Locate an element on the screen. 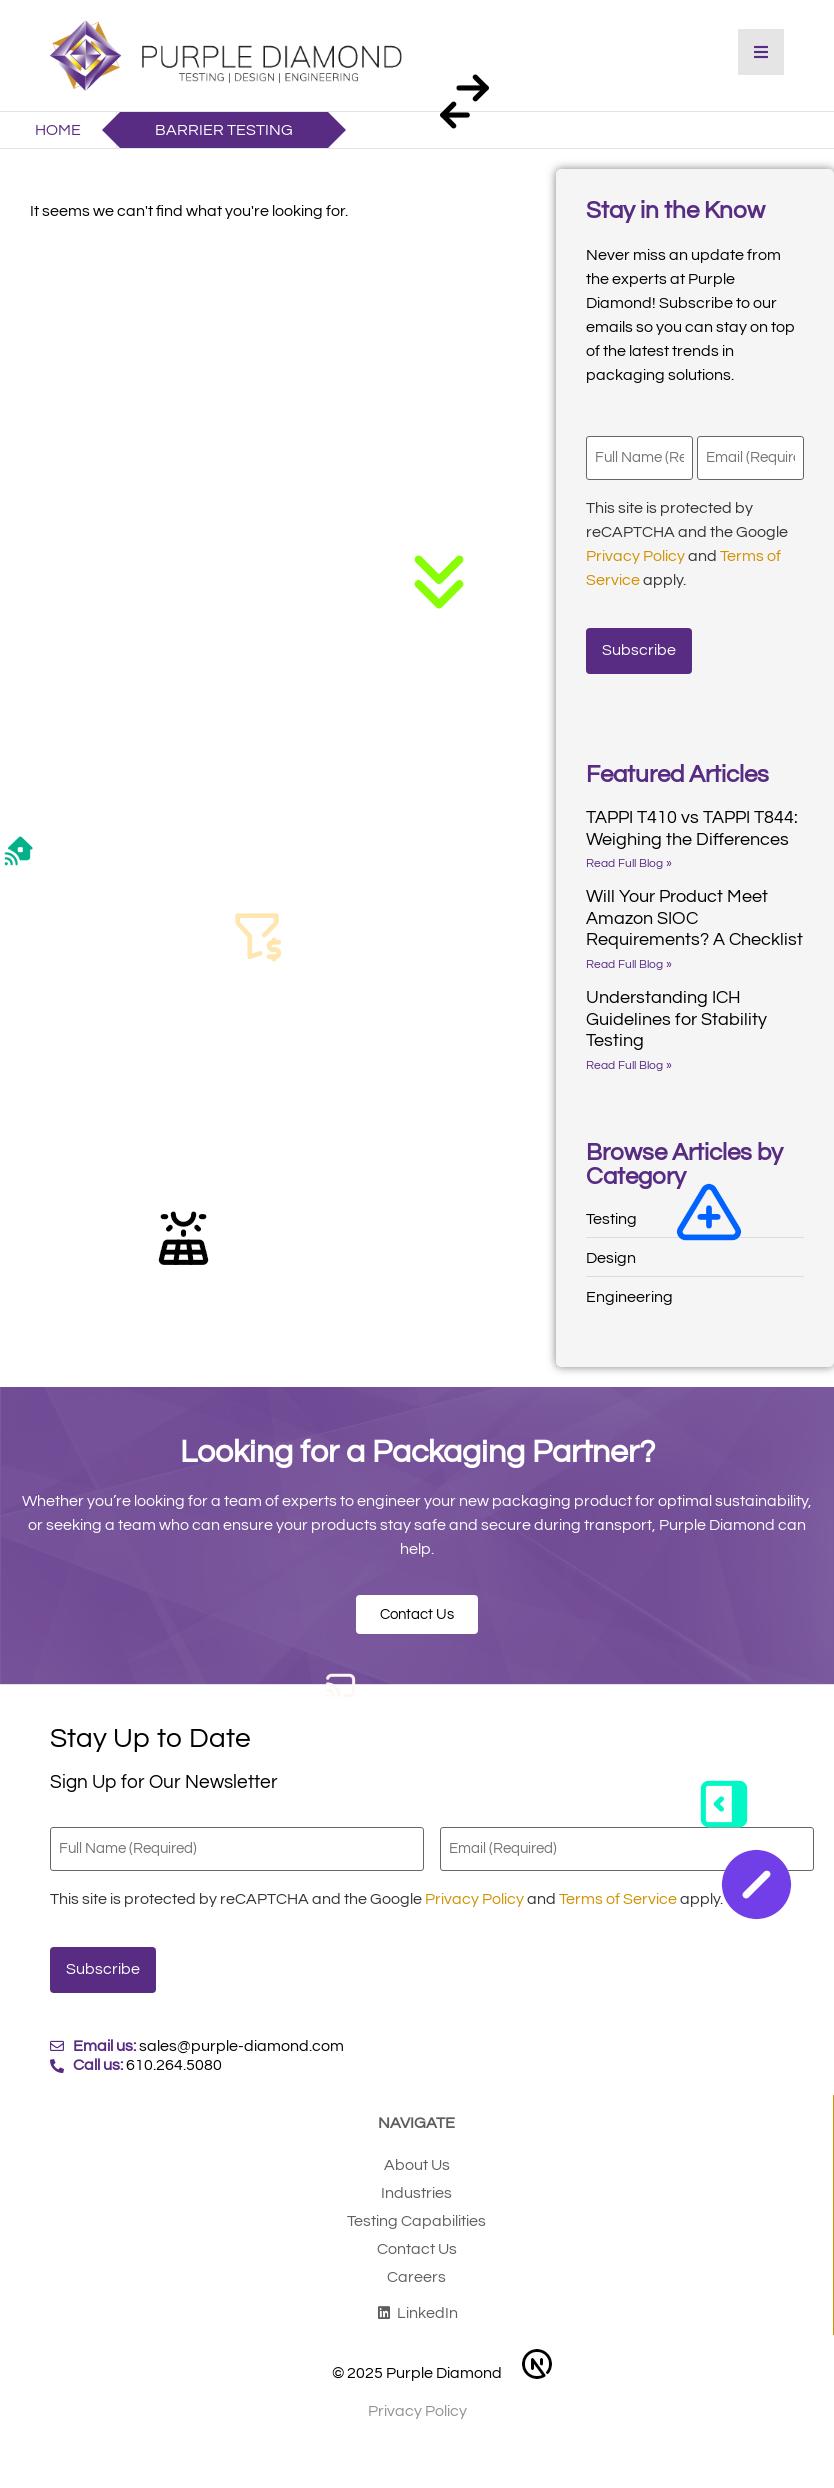 The image size is (834, 2488). swap or exchange items is located at coordinates (464, 101).